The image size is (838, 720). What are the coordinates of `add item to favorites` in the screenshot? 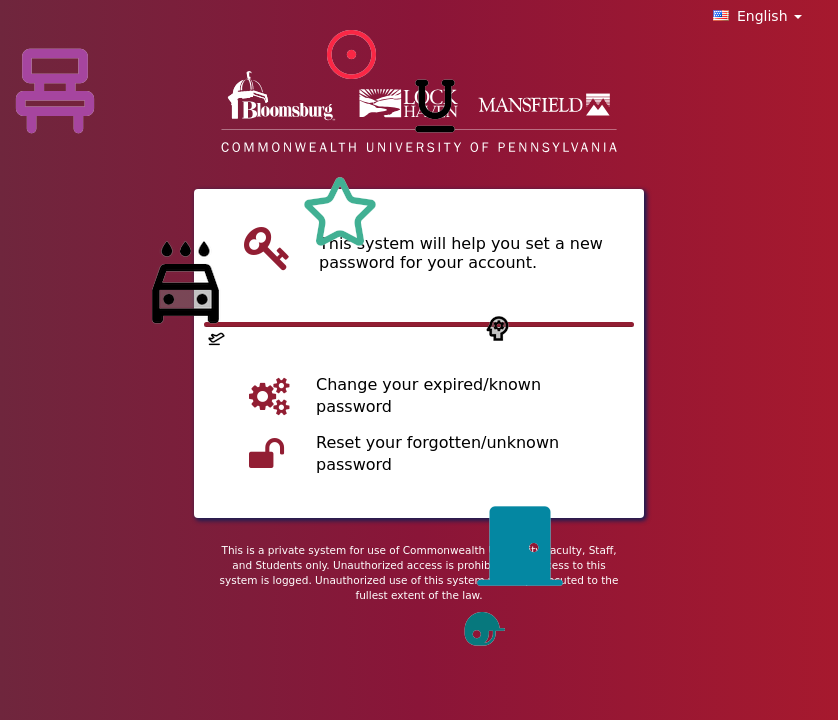 It's located at (340, 213).